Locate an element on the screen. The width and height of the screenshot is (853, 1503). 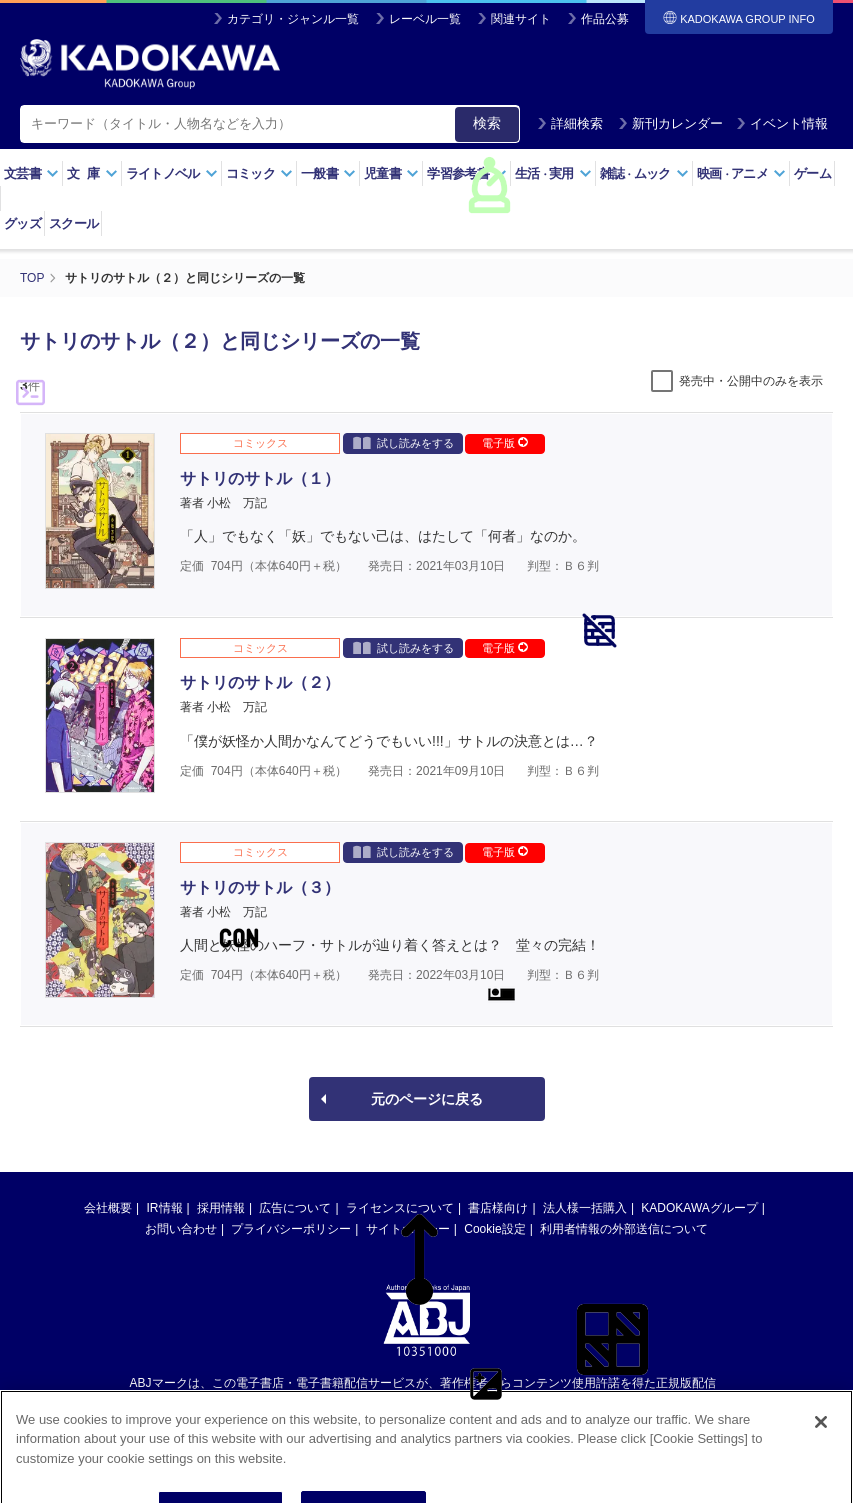
select first class or suite seating is located at coordinates (501, 994).